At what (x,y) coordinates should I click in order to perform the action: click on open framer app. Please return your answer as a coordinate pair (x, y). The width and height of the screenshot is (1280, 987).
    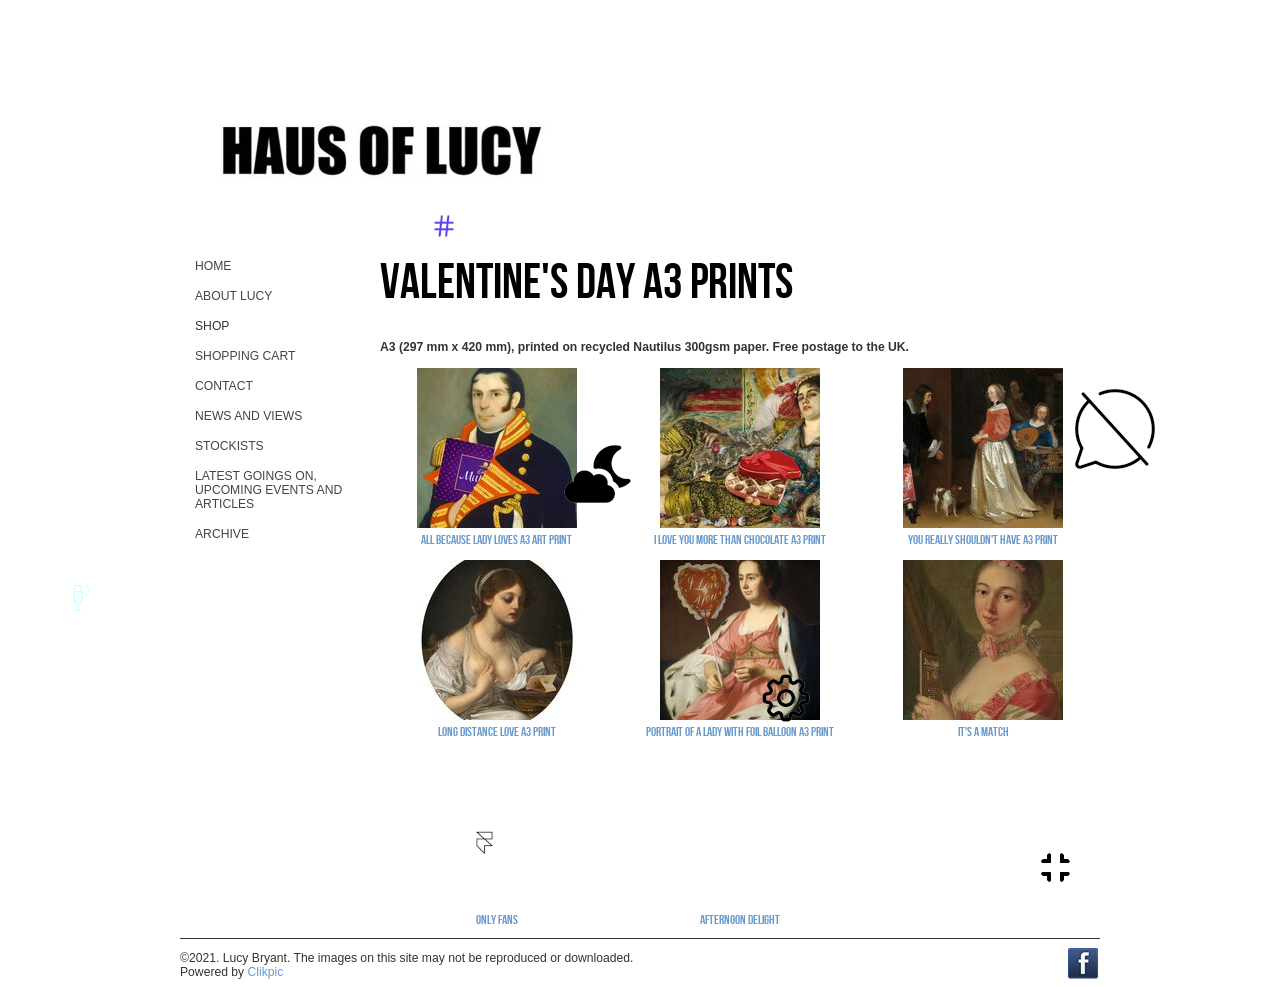
    Looking at the image, I should click on (484, 841).